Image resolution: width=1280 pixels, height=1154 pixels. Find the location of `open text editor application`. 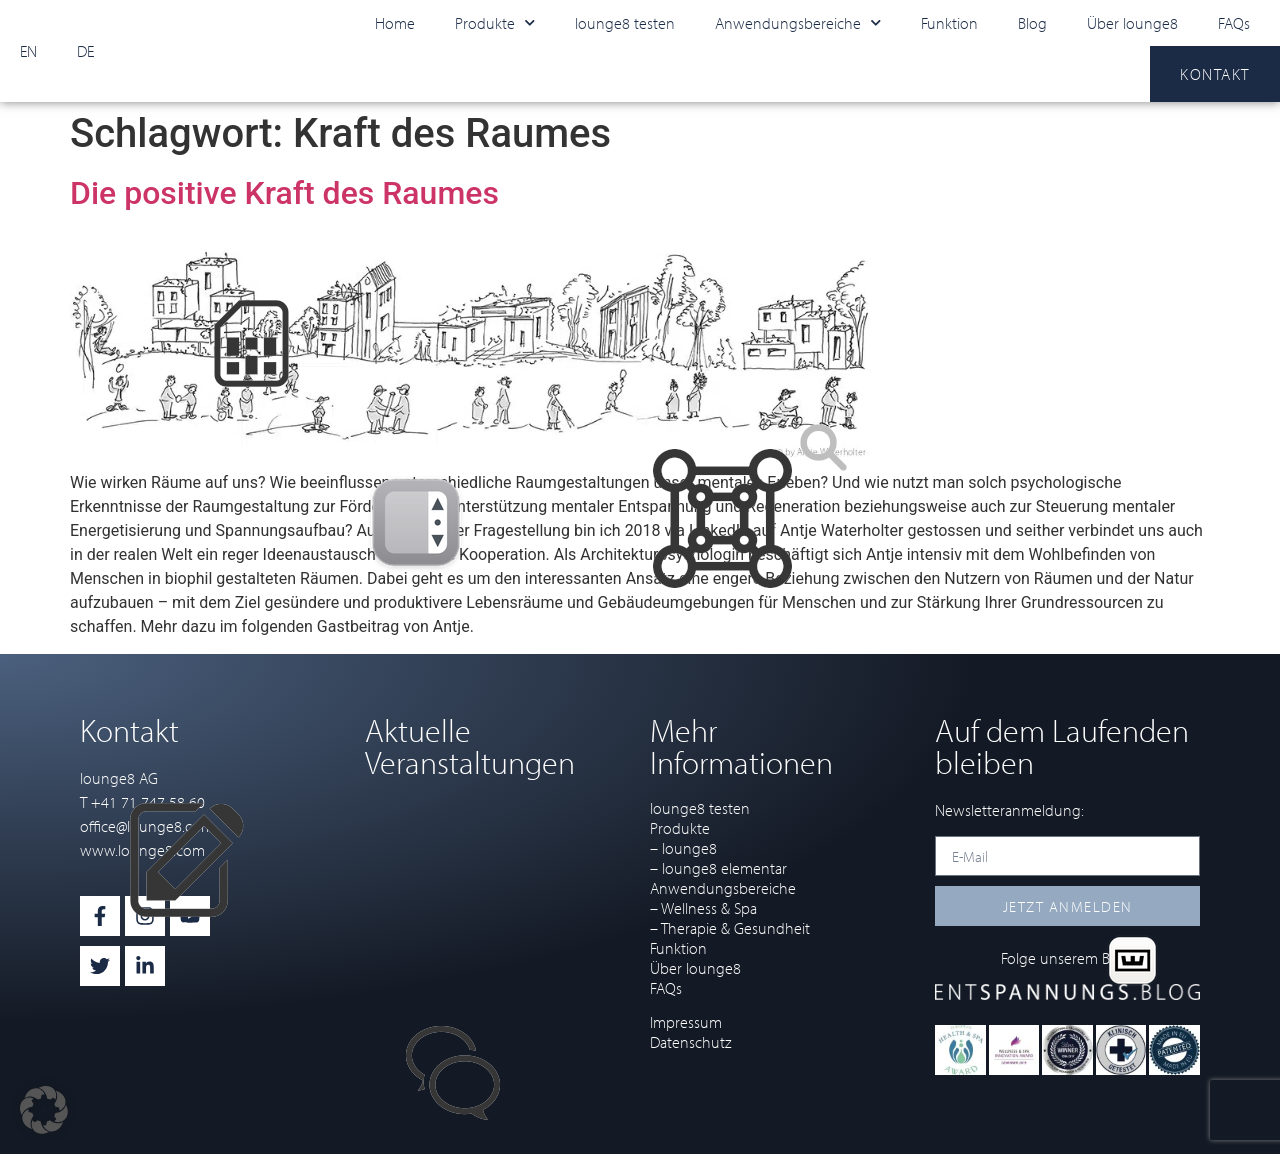

open text editor application is located at coordinates (179, 860).